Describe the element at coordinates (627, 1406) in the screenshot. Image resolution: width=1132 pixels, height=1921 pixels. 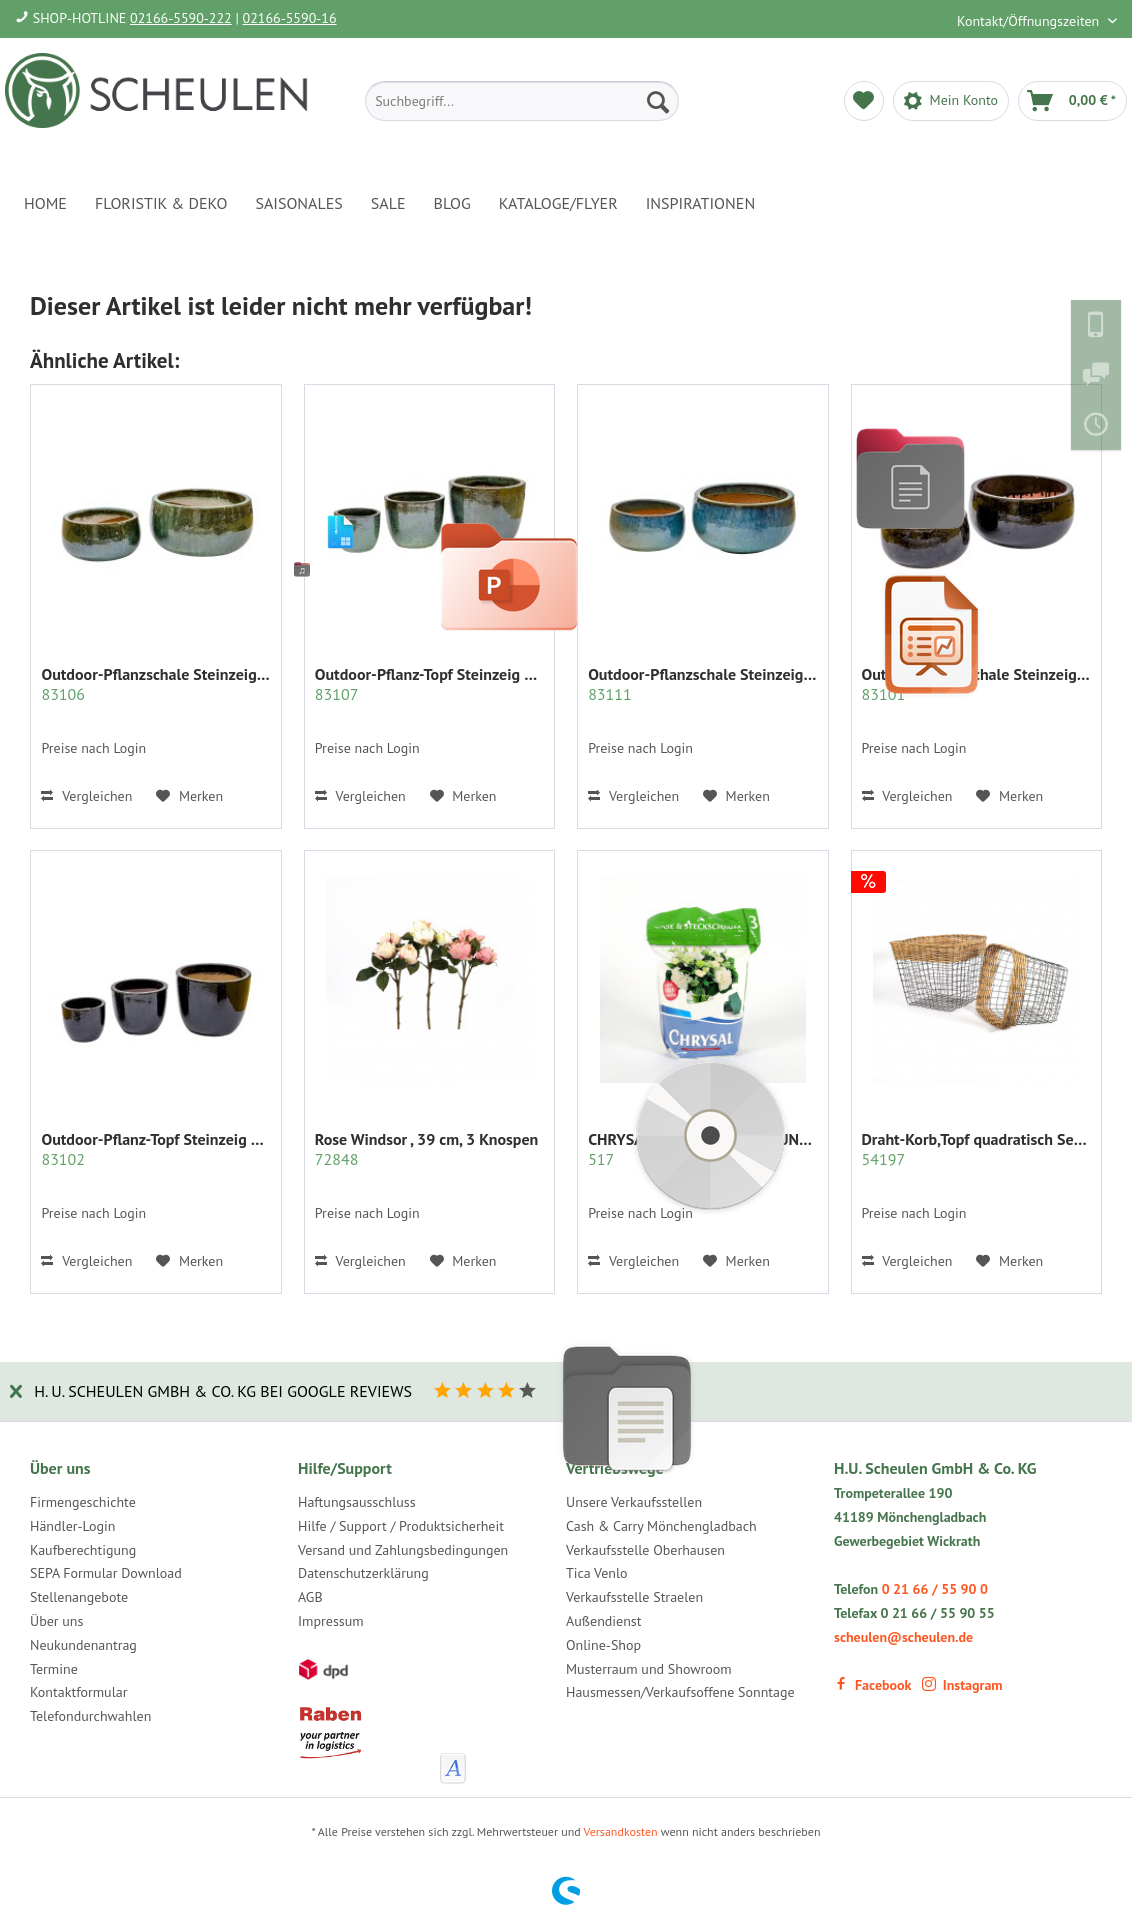
I see `open a file or document` at that location.